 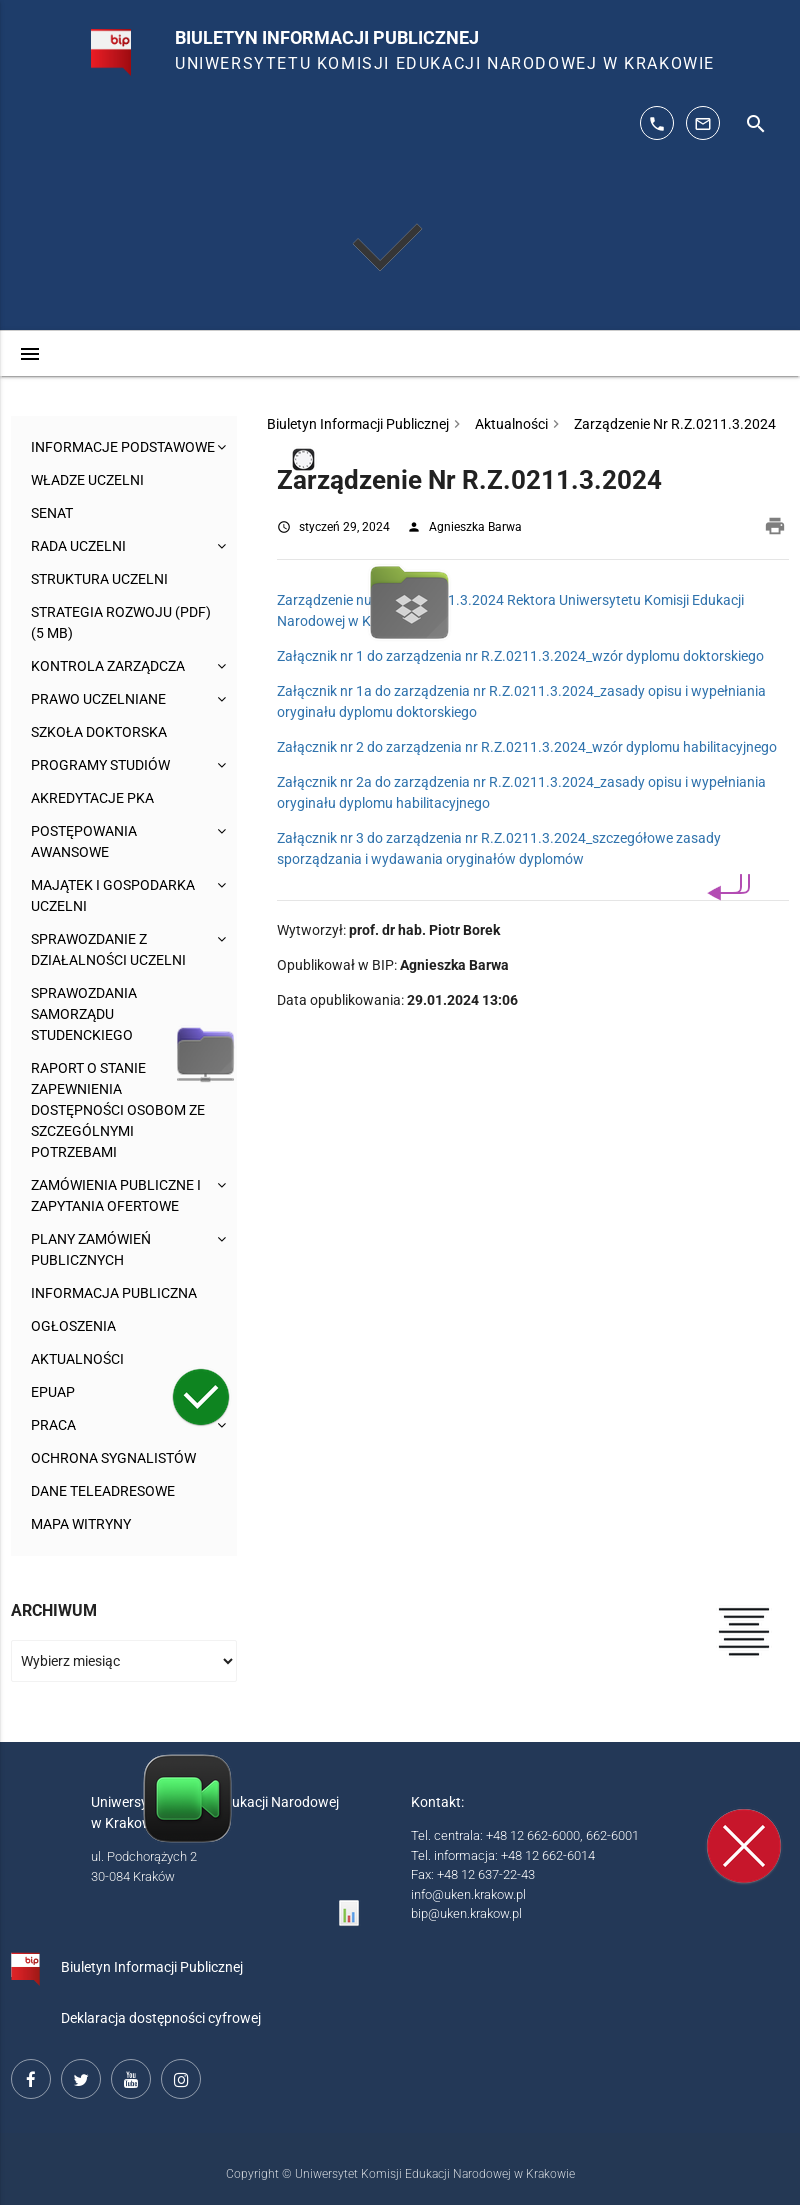 What do you see at coordinates (744, 1846) in the screenshot?
I see `indicates a sync error with a shared file or folder` at bounding box center [744, 1846].